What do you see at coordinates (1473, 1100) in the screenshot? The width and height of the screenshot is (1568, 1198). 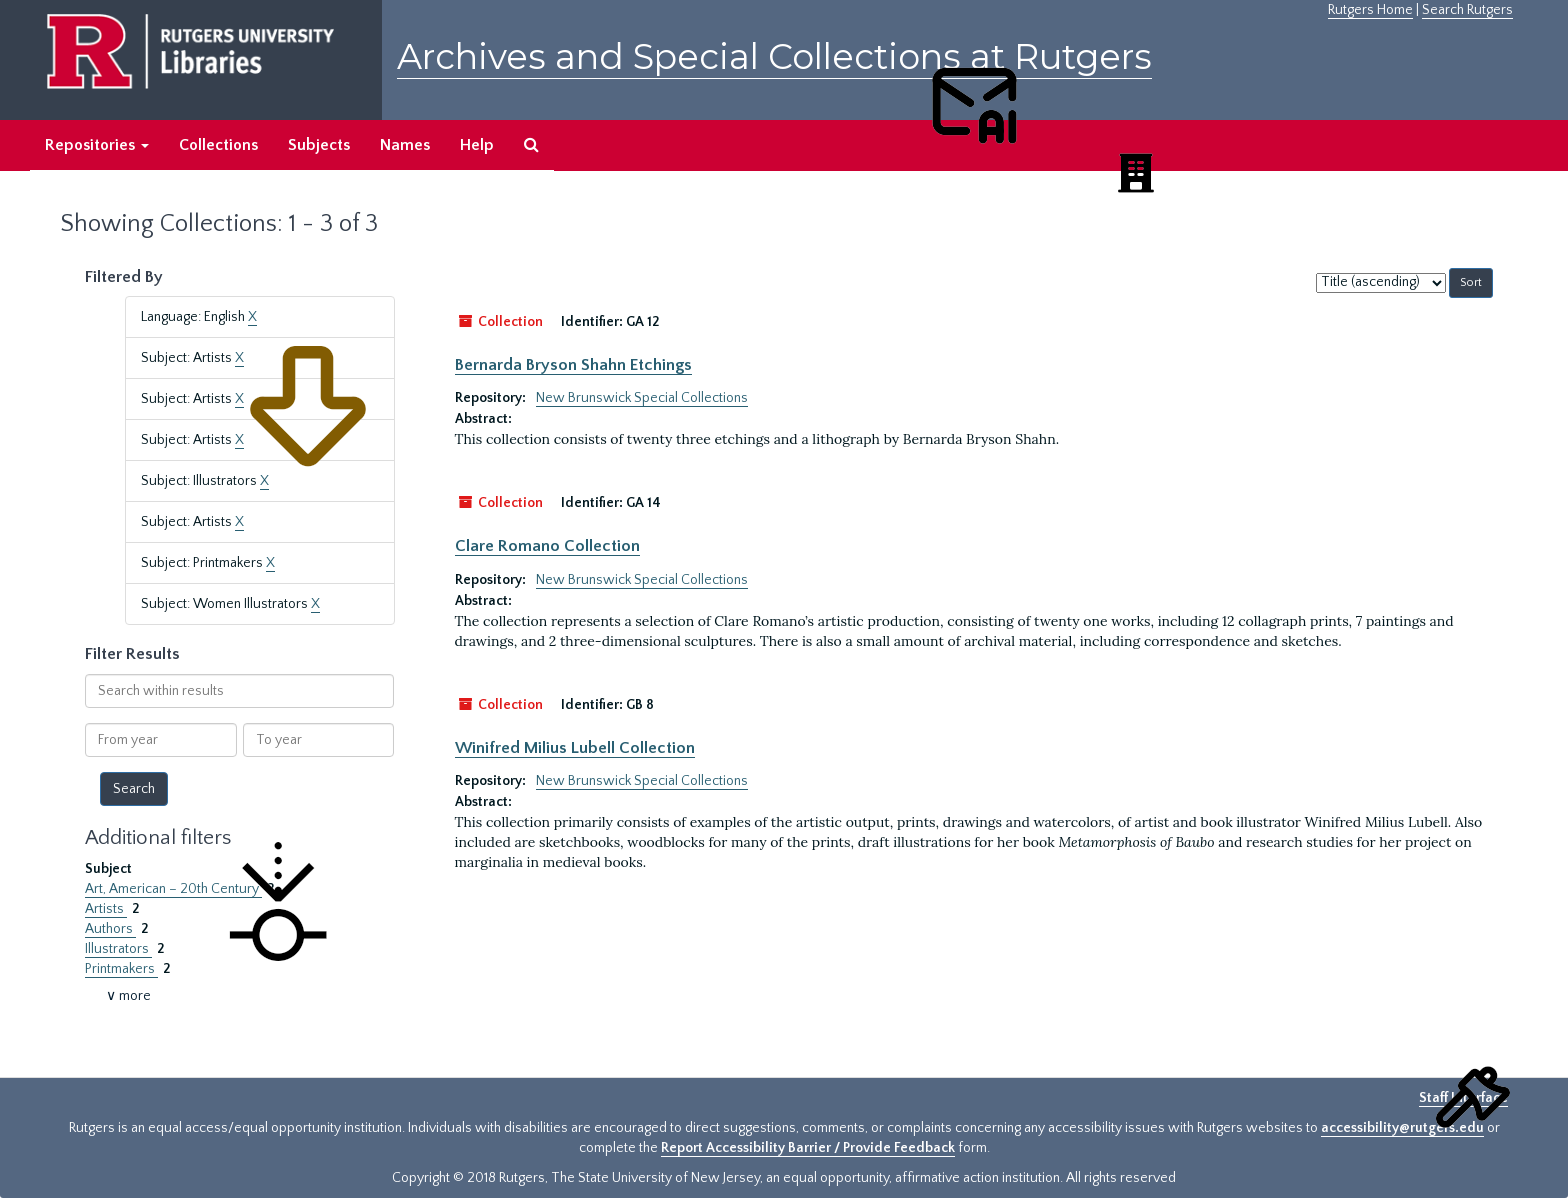 I see `access crafting or building tools` at bounding box center [1473, 1100].